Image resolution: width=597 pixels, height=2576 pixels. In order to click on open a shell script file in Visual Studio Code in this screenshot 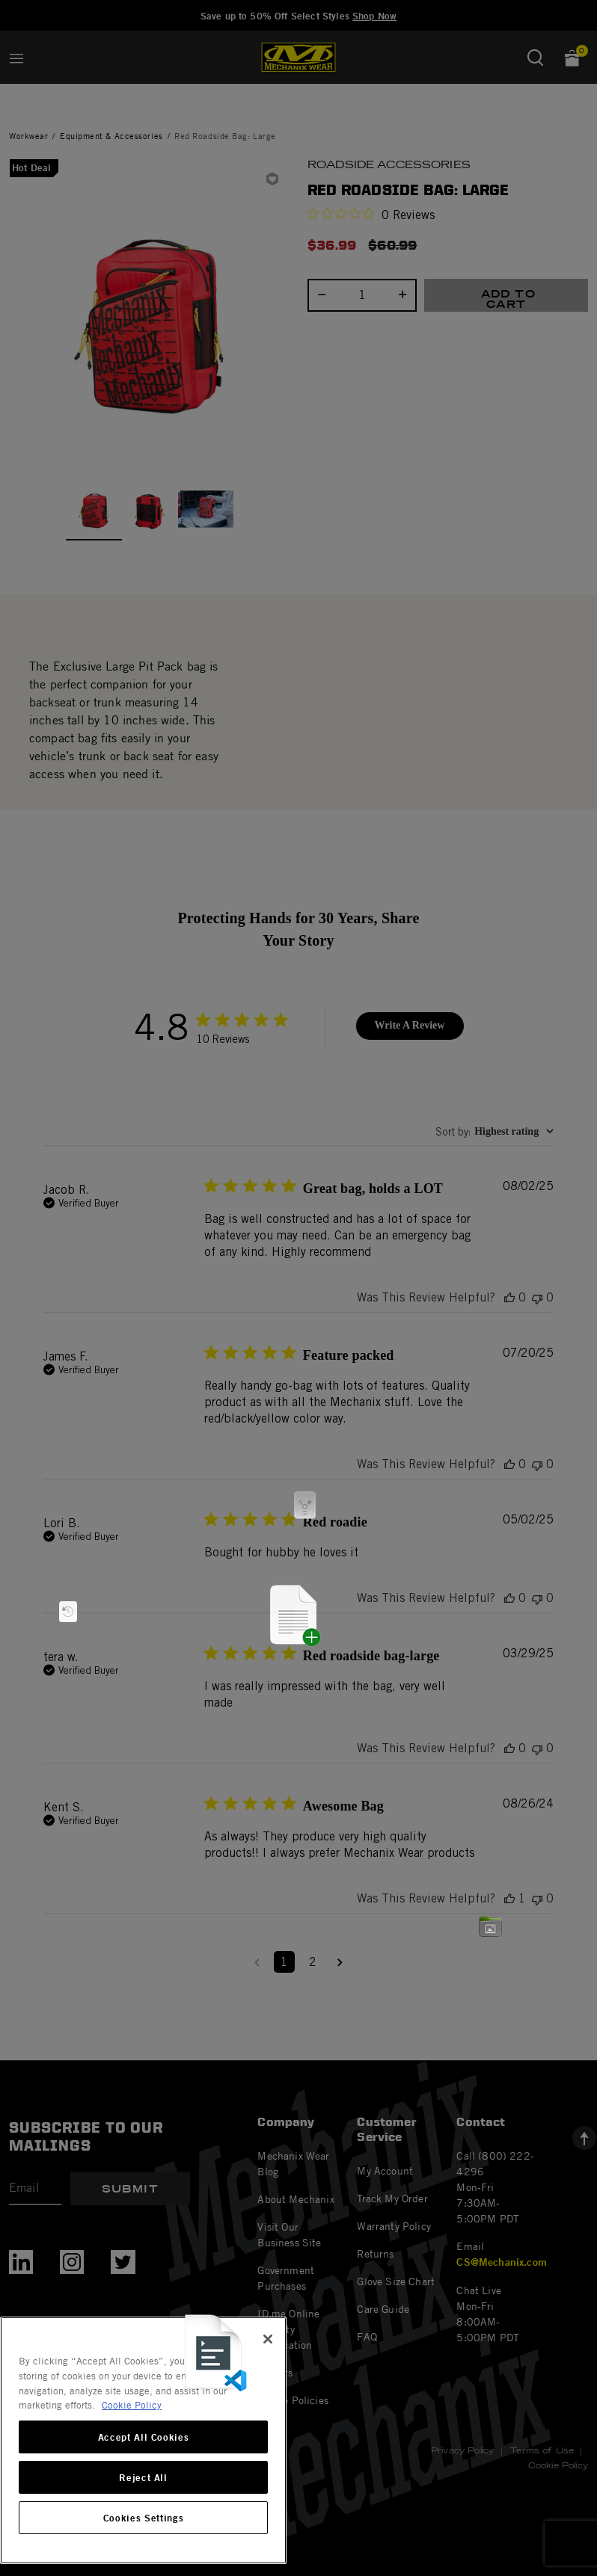, I will do `click(213, 2353)`.